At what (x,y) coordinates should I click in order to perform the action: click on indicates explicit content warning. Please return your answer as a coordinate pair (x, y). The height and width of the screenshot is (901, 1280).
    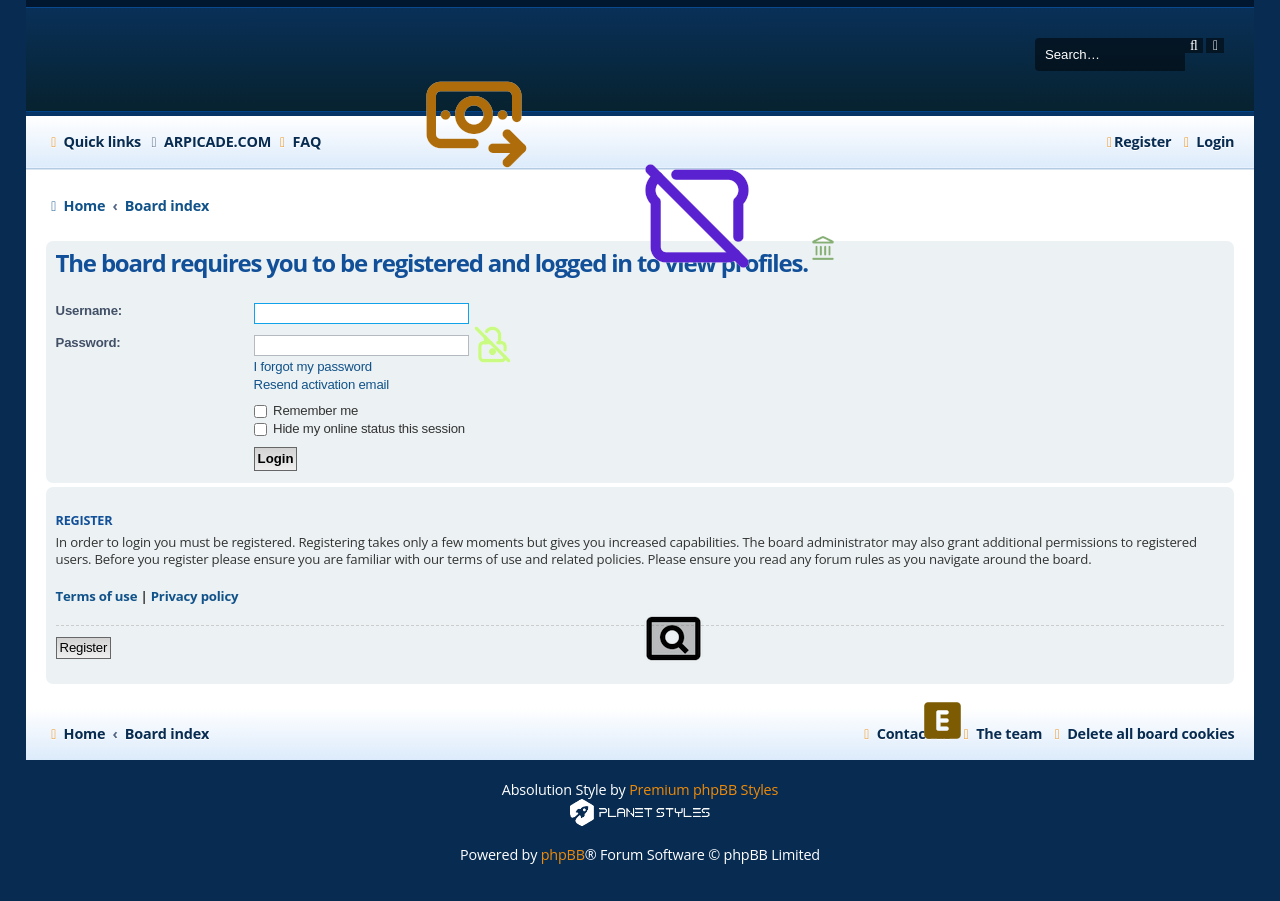
    Looking at the image, I should click on (942, 720).